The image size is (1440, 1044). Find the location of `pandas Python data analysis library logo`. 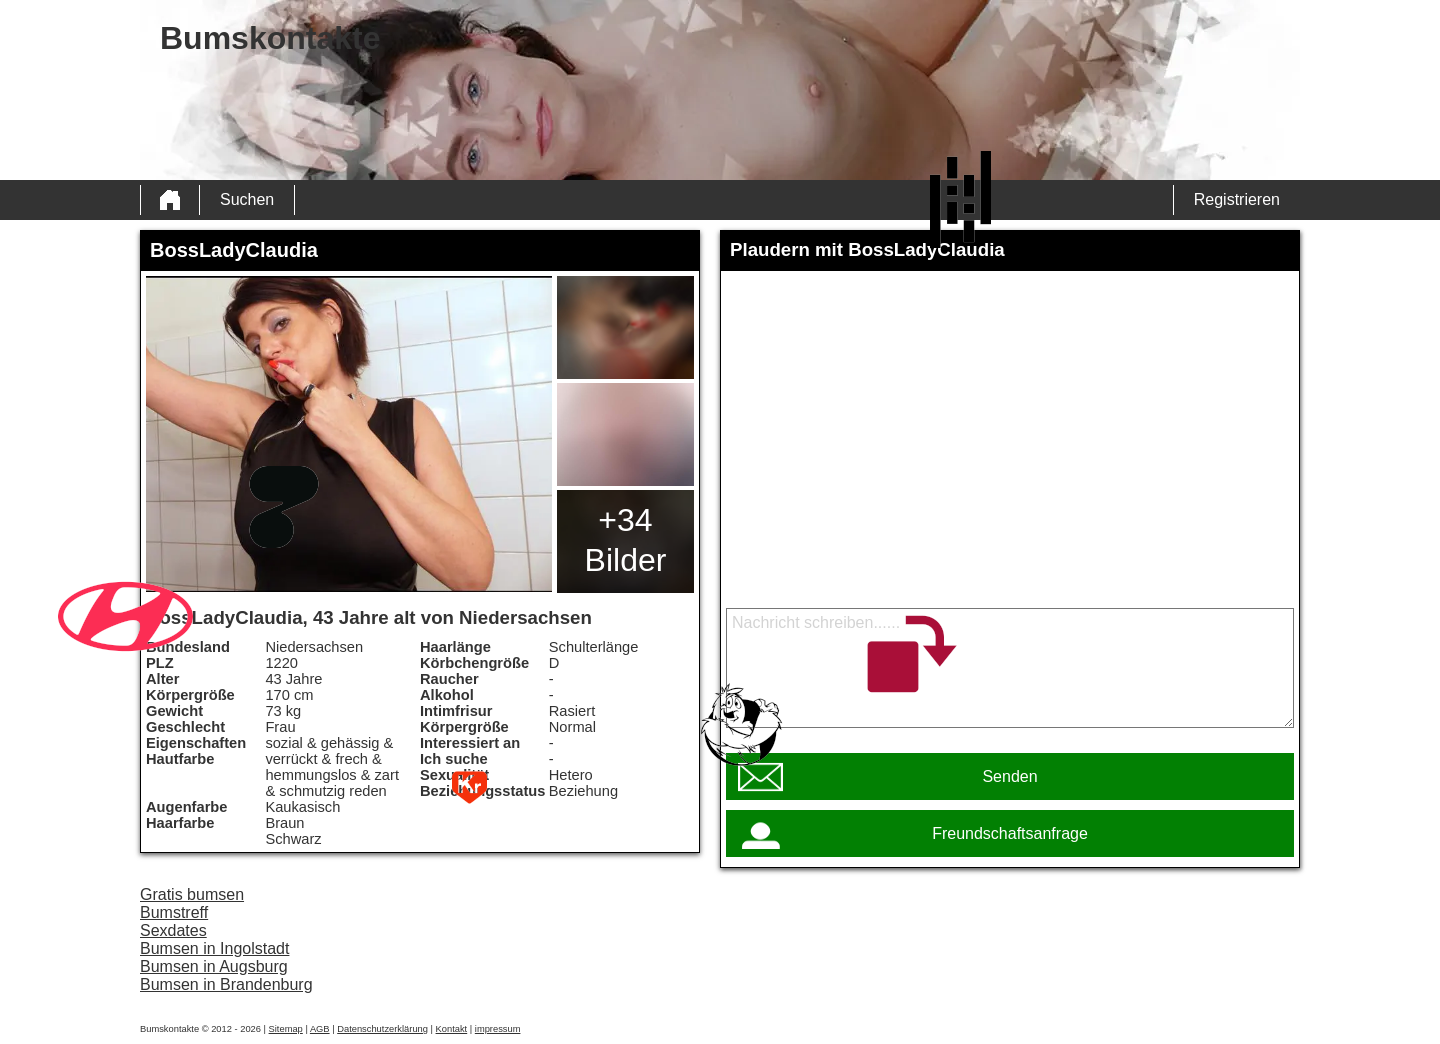

pandas Python data analysis library logo is located at coordinates (960, 199).